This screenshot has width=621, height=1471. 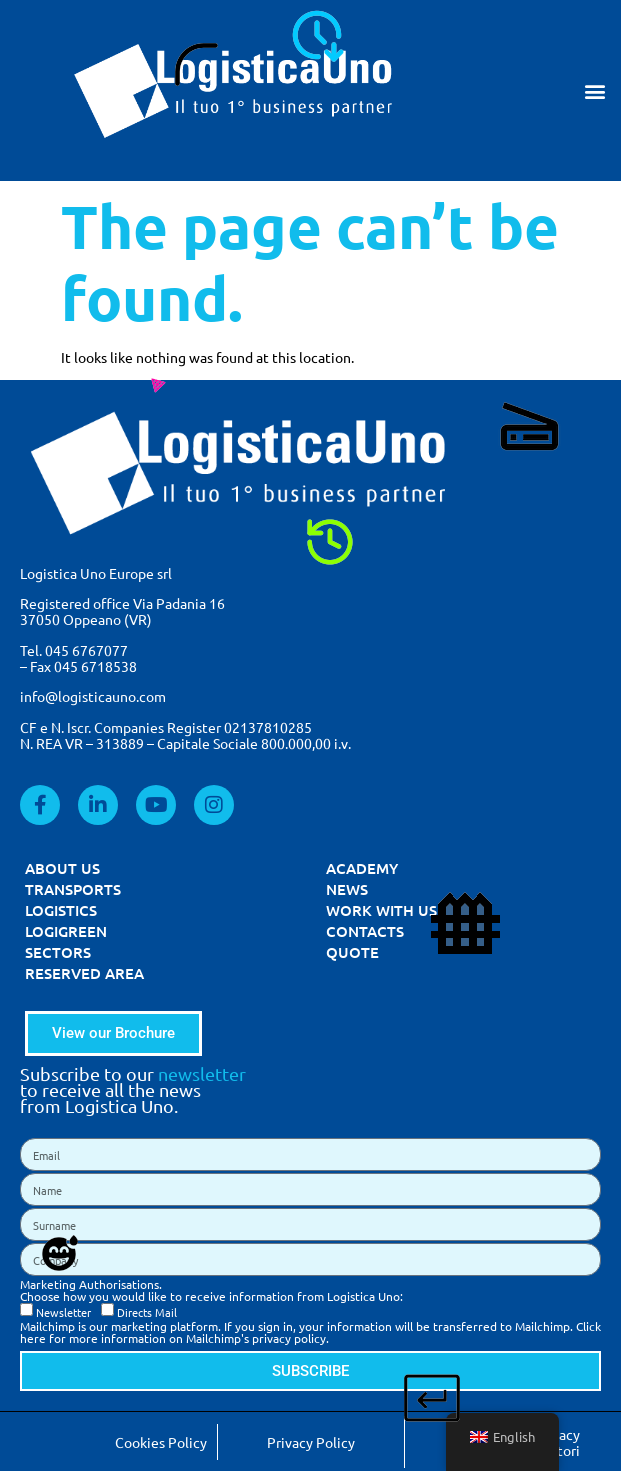 I want to click on view your browsing or activity history, so click(x=330, y=542).